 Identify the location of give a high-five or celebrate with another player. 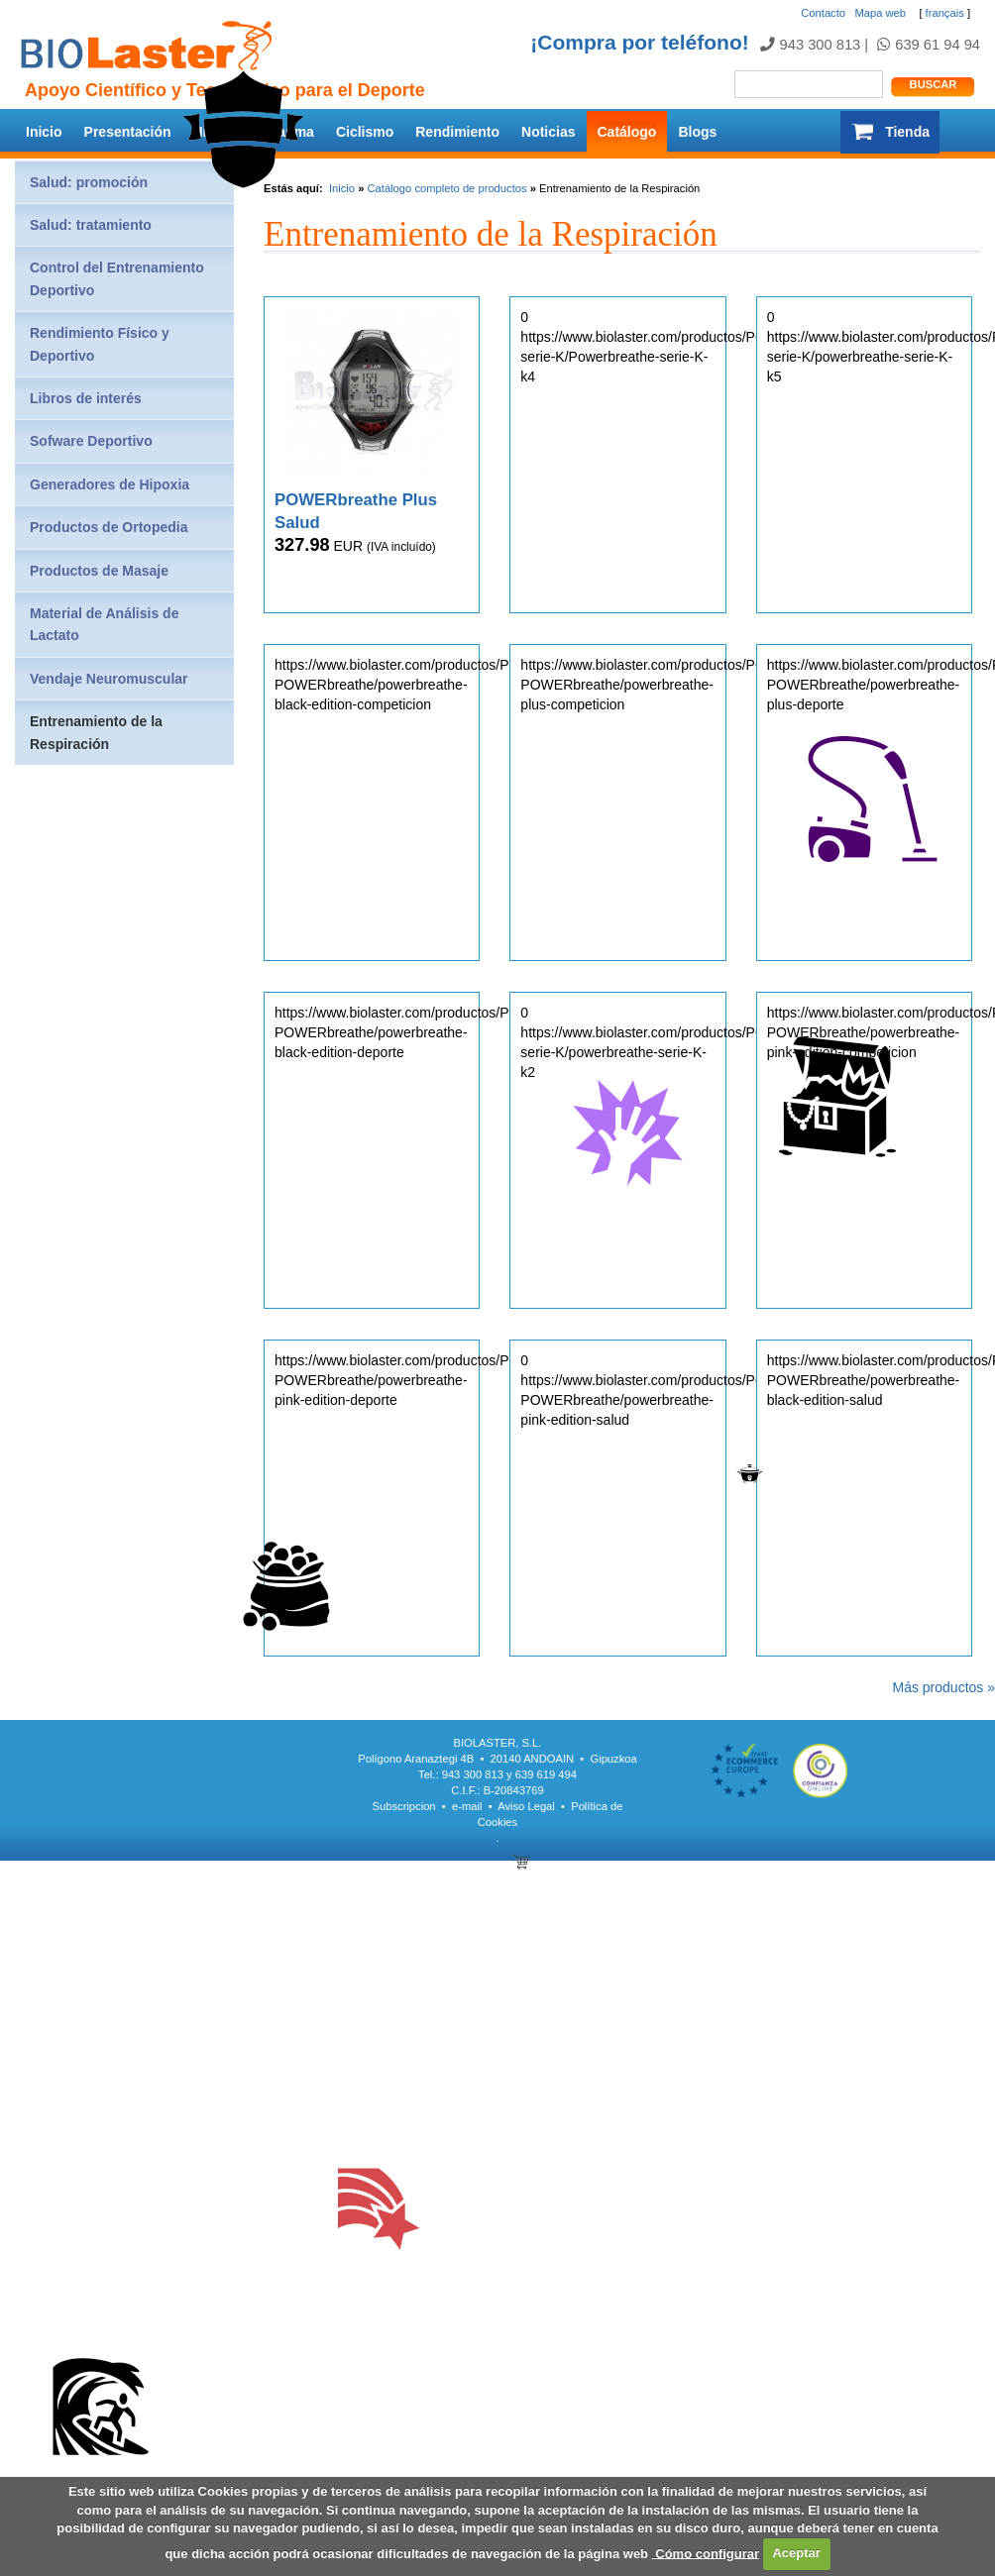
(627, 1134).